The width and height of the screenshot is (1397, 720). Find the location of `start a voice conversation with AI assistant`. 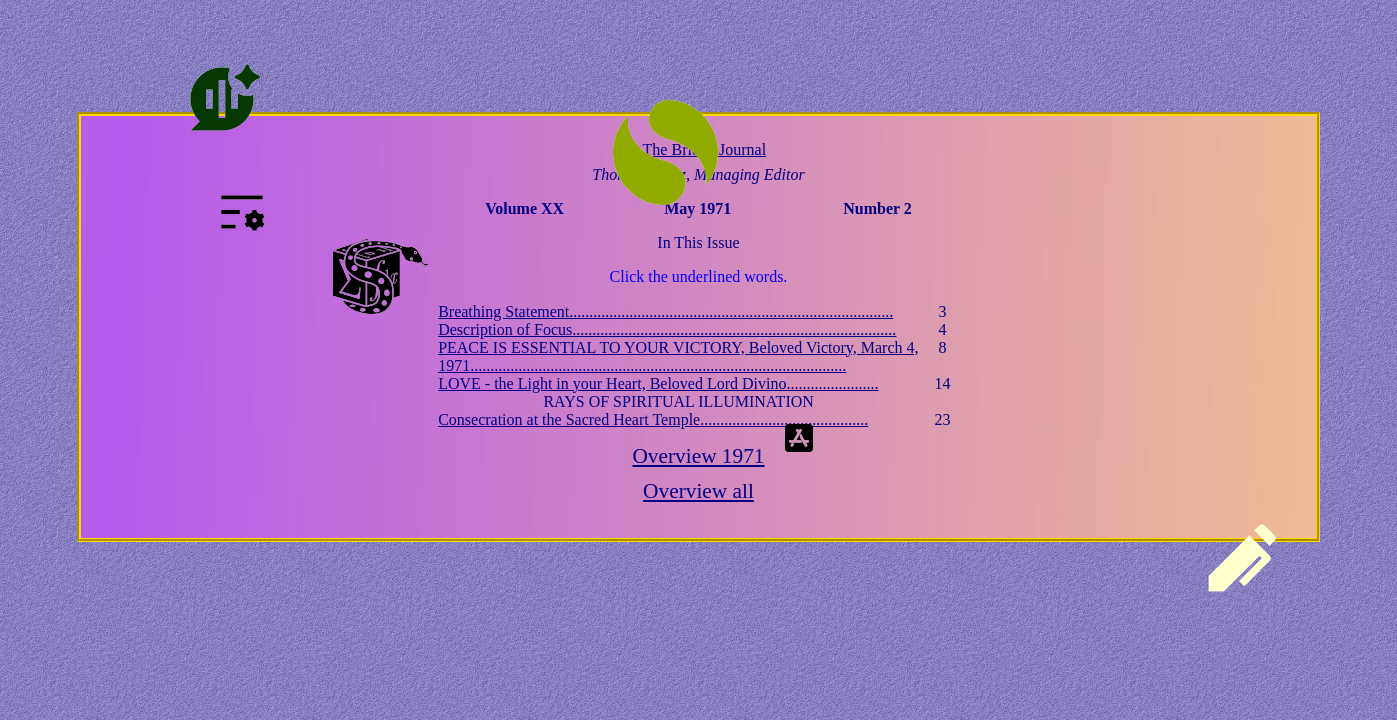

start a voice conversation with AI assistant is located at coordinates (222, 99).